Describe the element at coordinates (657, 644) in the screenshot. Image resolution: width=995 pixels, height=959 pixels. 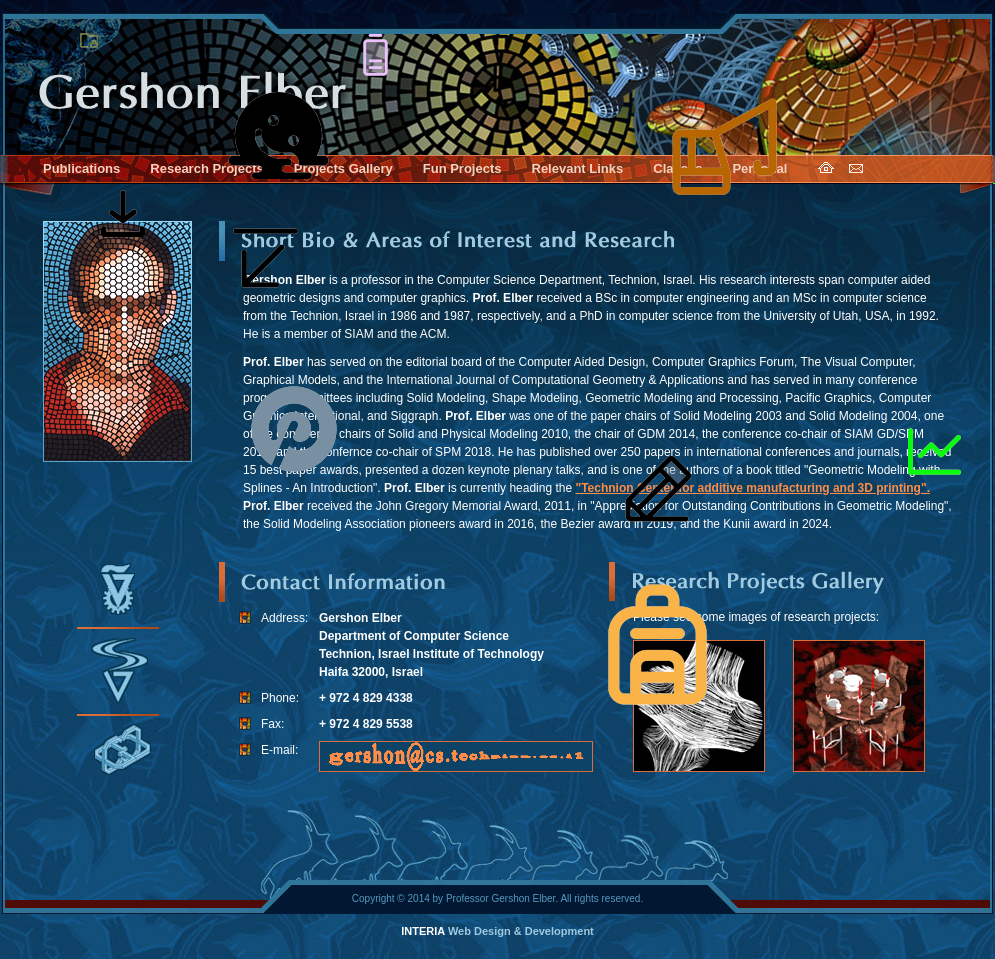
I see `access your inventory or stored items` at that location.